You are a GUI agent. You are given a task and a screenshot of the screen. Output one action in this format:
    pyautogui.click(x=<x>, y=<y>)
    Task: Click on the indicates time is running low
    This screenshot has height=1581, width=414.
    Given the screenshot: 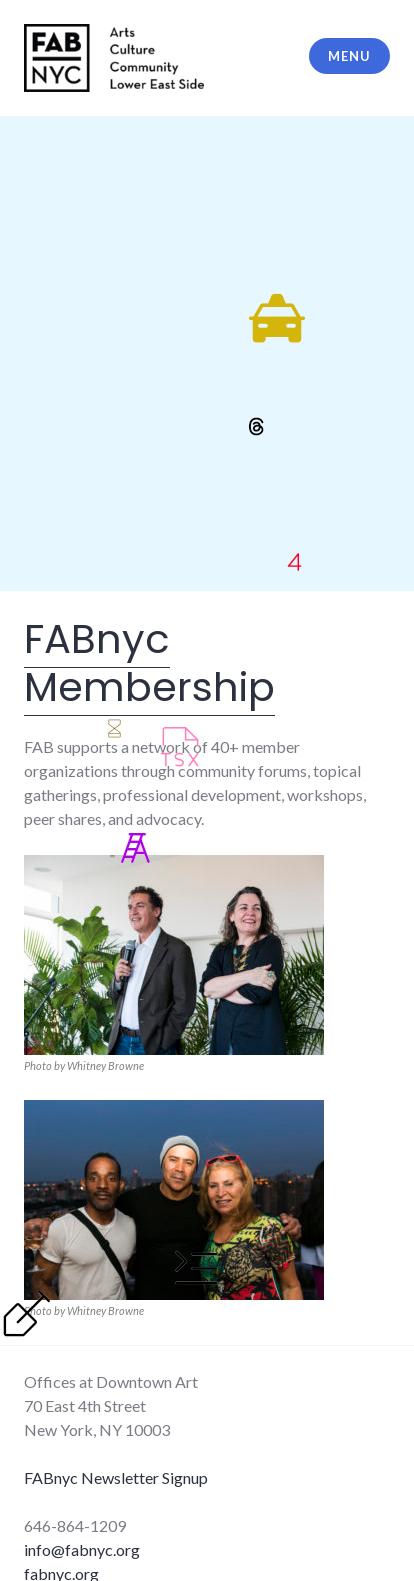 What is the action you would take?
    pyautogui.click(x=114, y=728)
    